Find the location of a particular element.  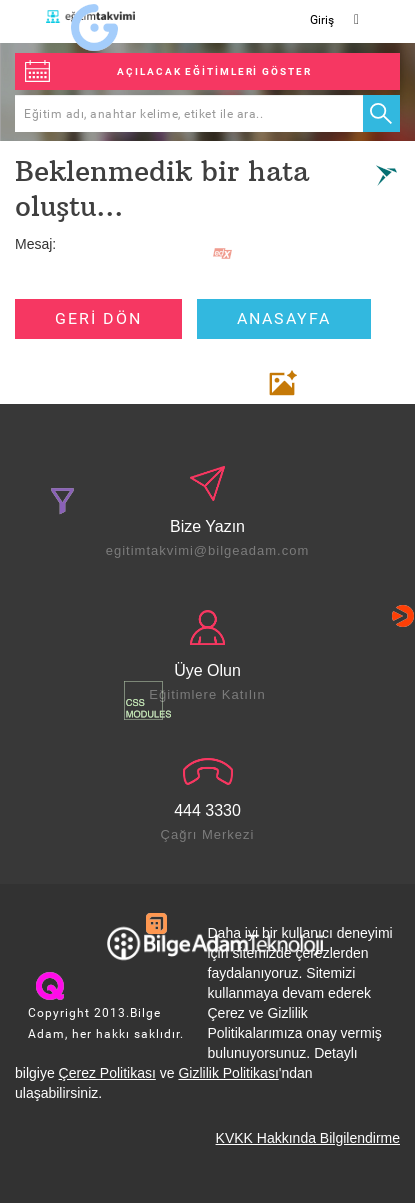

enhance image with AI is located at coordinates (282, 384).